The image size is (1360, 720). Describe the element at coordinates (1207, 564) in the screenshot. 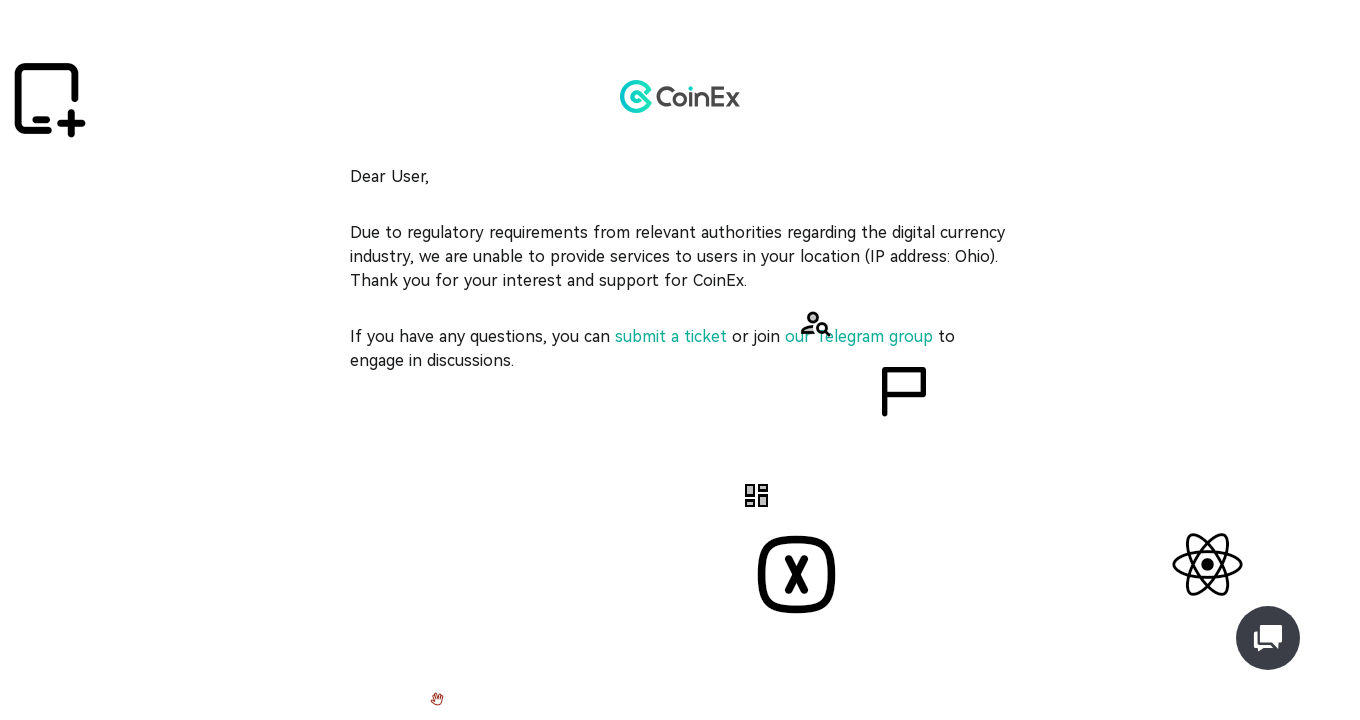

I see `React framework or library logo` at that location.